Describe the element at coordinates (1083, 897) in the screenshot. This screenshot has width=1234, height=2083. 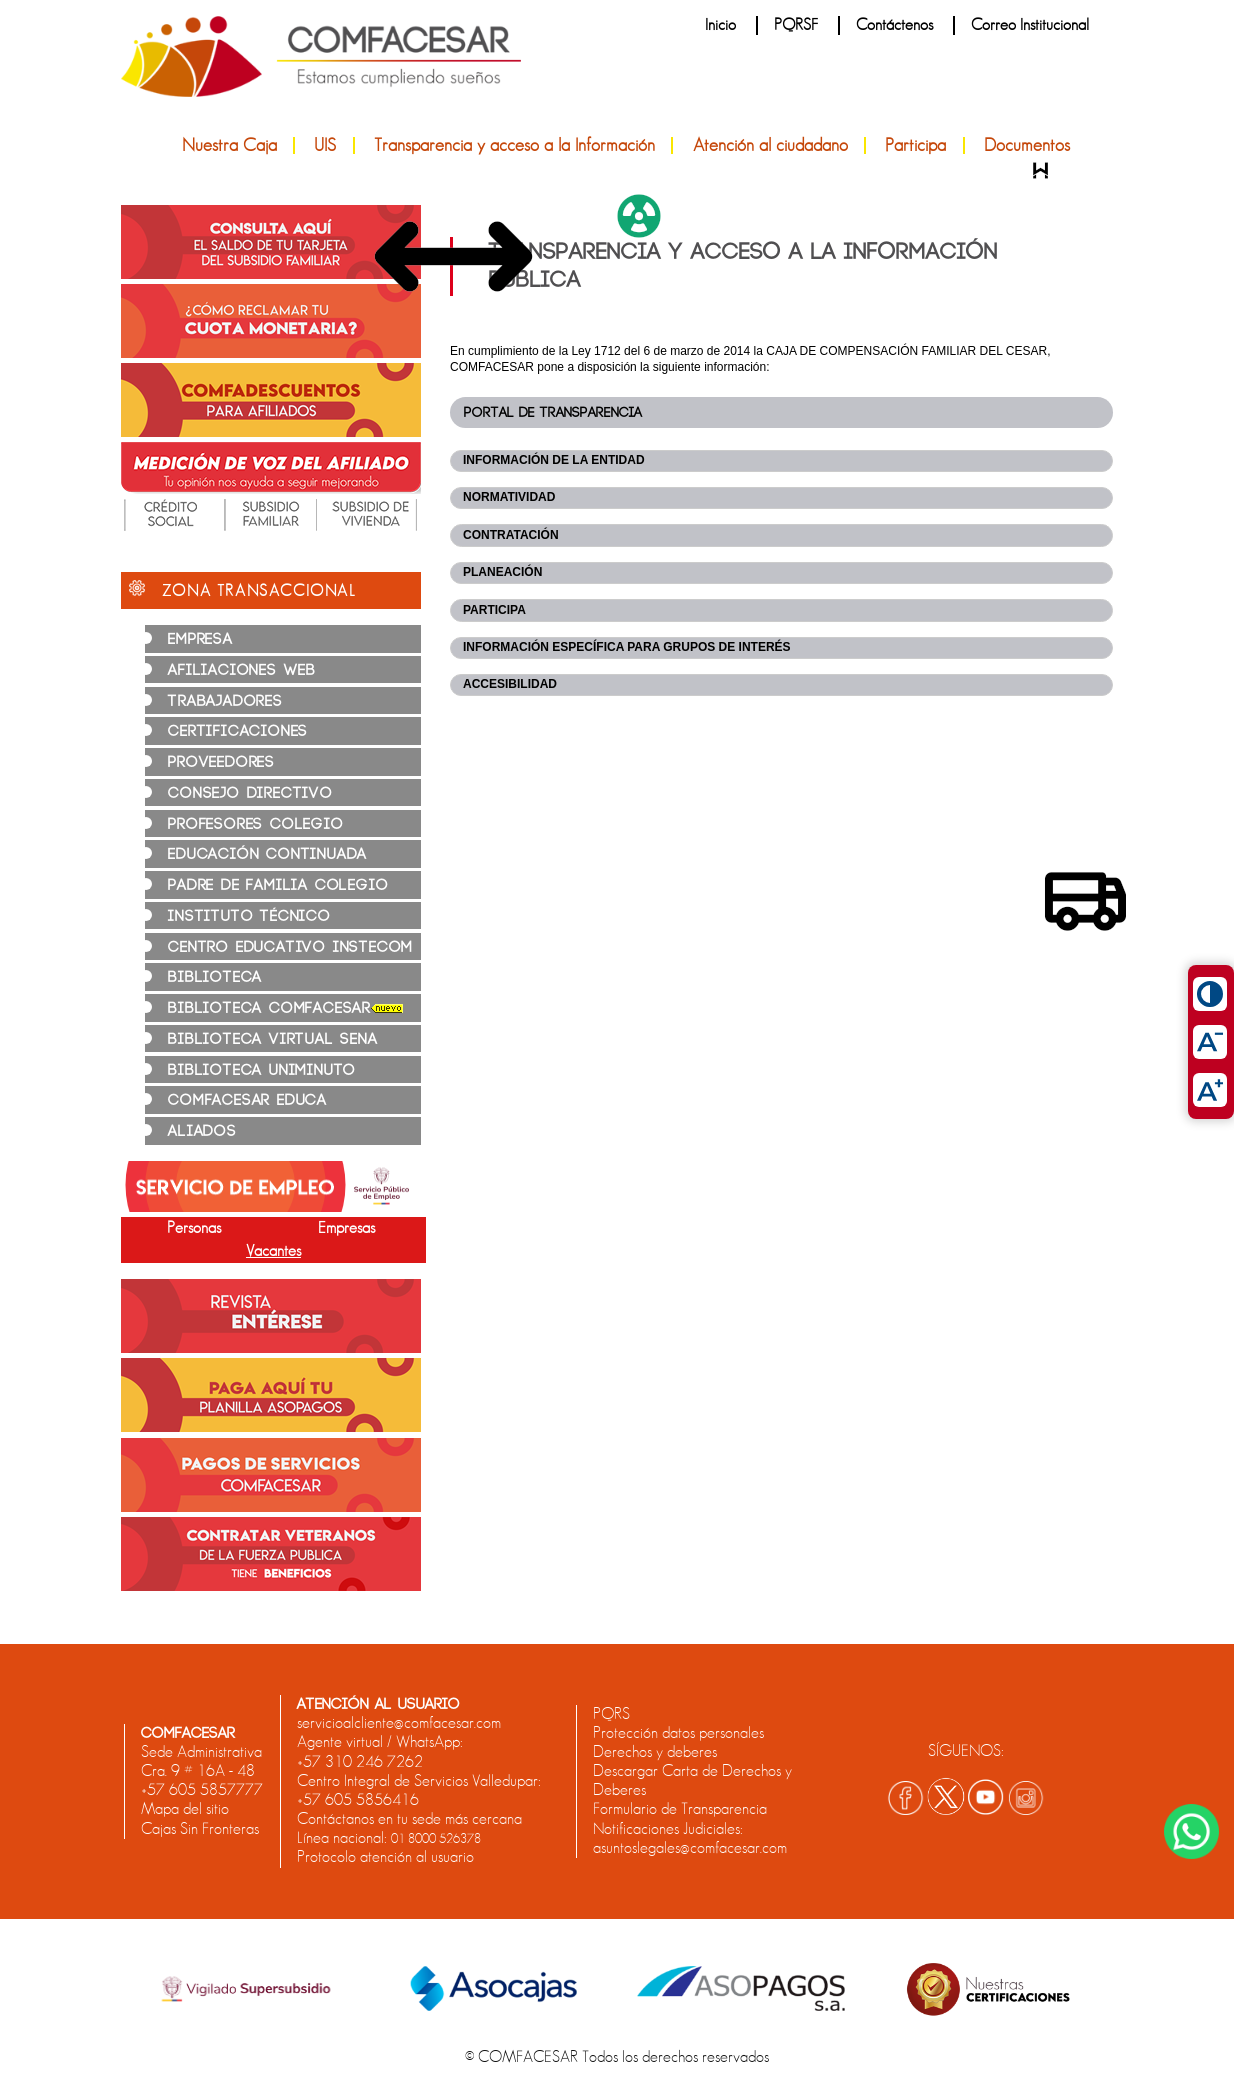
I see `track your delivery status` at that location.